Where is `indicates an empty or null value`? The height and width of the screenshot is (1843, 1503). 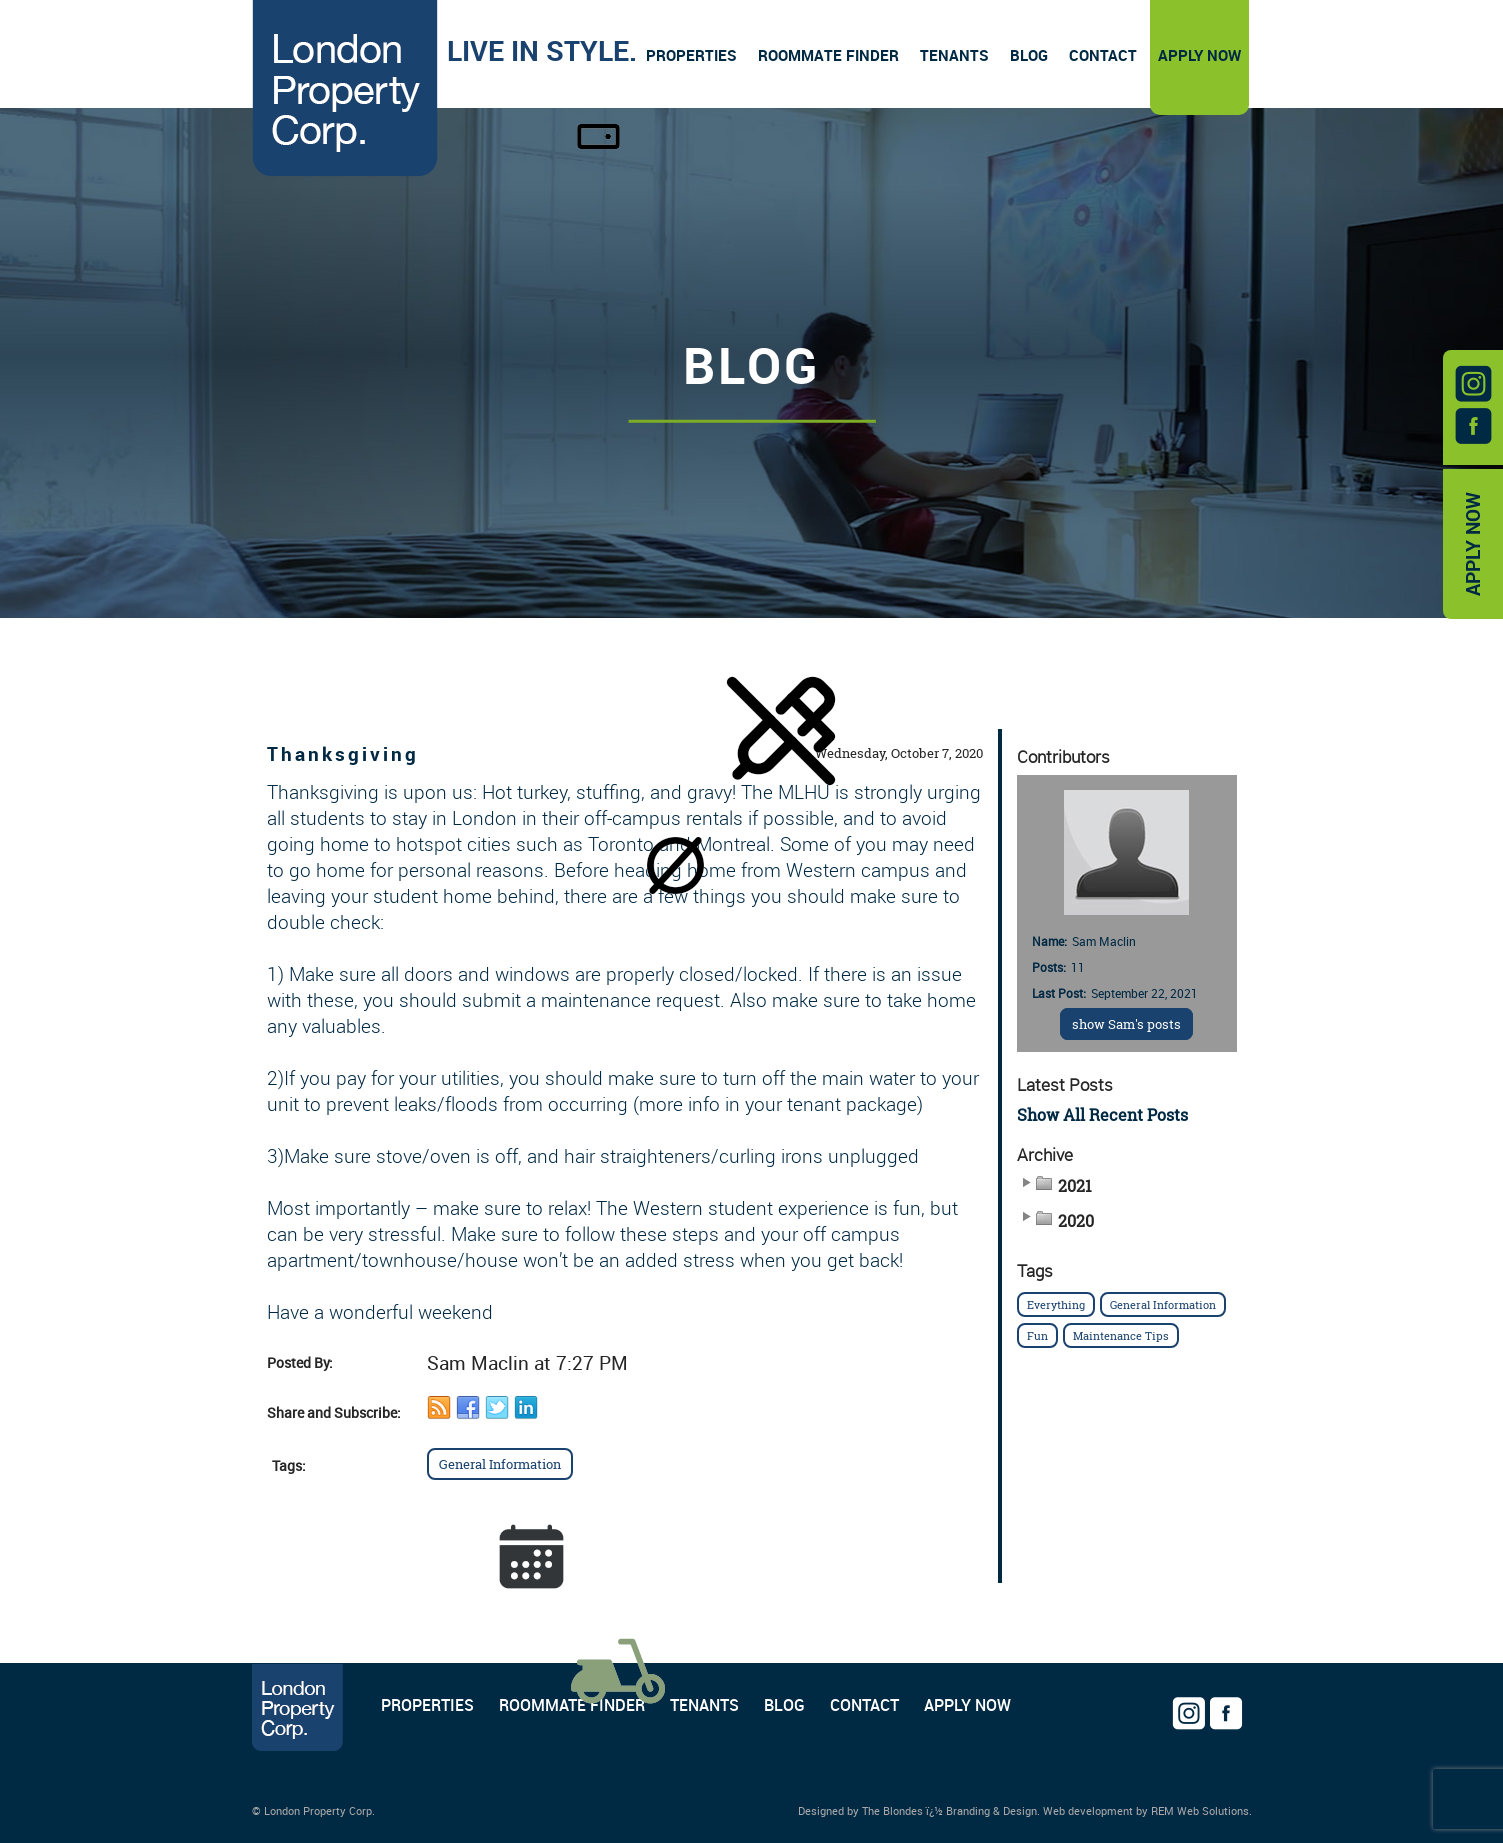
indicates an empty or null value is located at coordinates (675, 865).